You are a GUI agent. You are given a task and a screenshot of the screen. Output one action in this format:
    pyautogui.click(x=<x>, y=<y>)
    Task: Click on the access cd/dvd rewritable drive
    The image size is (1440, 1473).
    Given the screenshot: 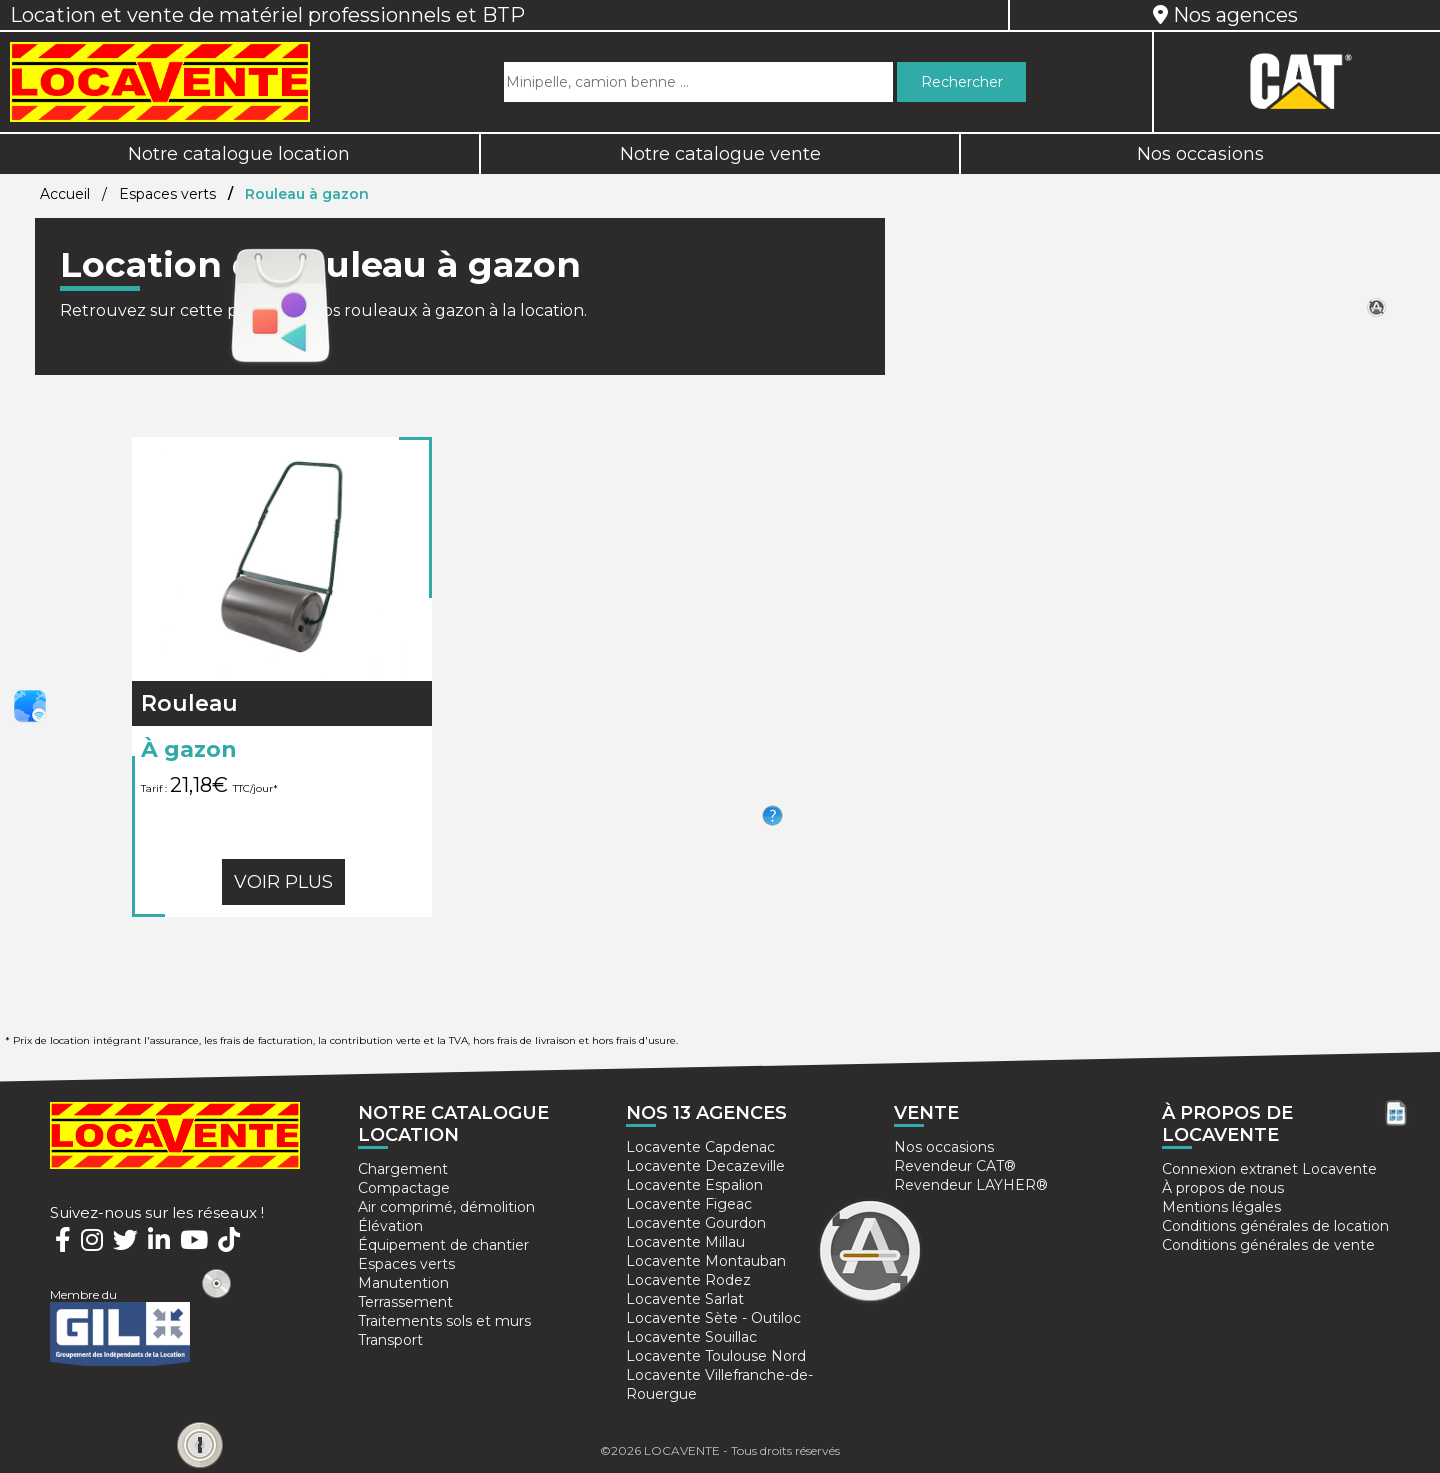 What is the action you would take?
    pyautogui.click(x=216, y=1283)
    